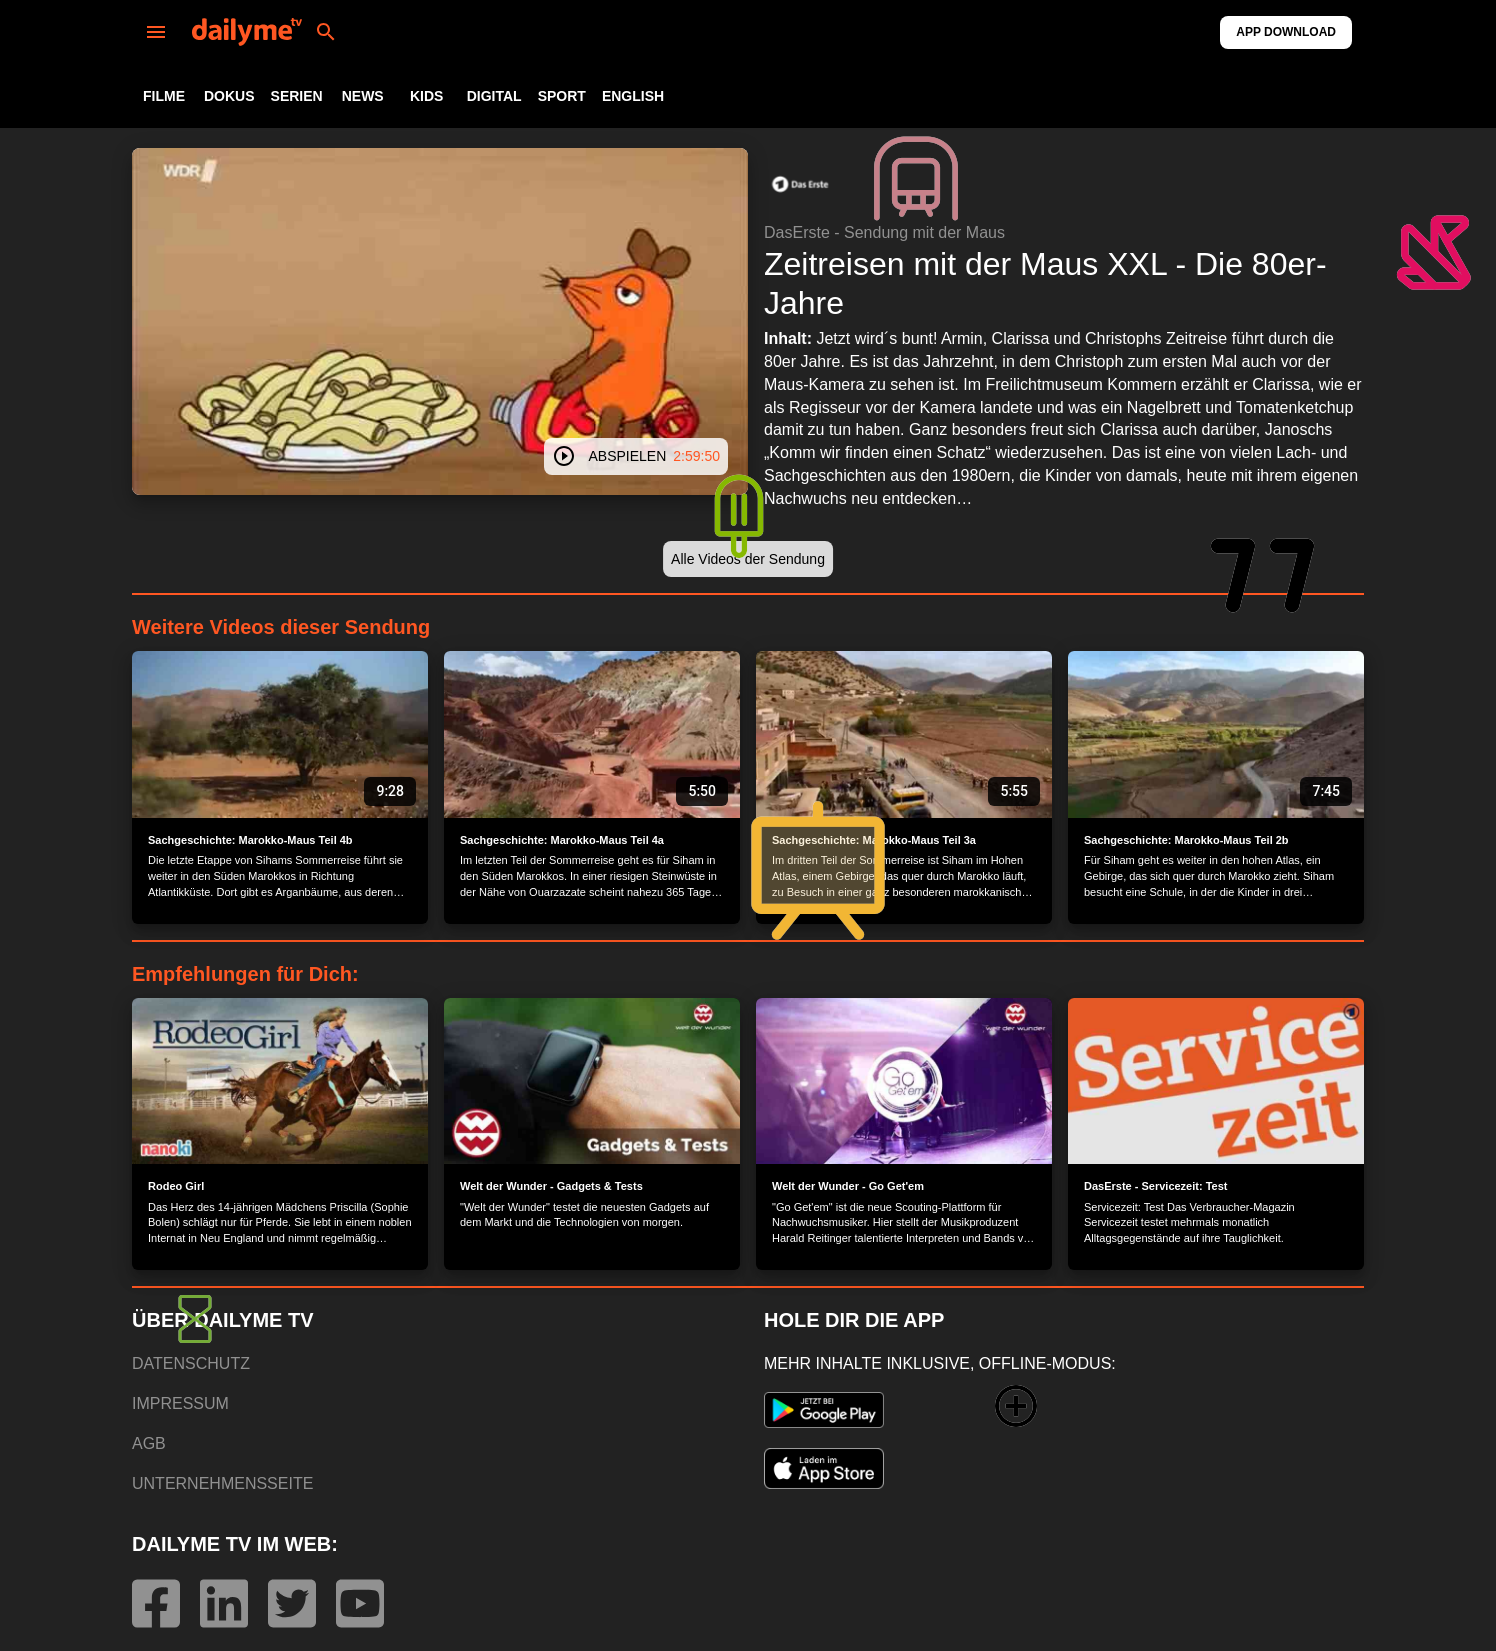  Describe the element at coordinates (739, 515) in the screenshot. I see `browse frozen treats or dessert options` at that location.